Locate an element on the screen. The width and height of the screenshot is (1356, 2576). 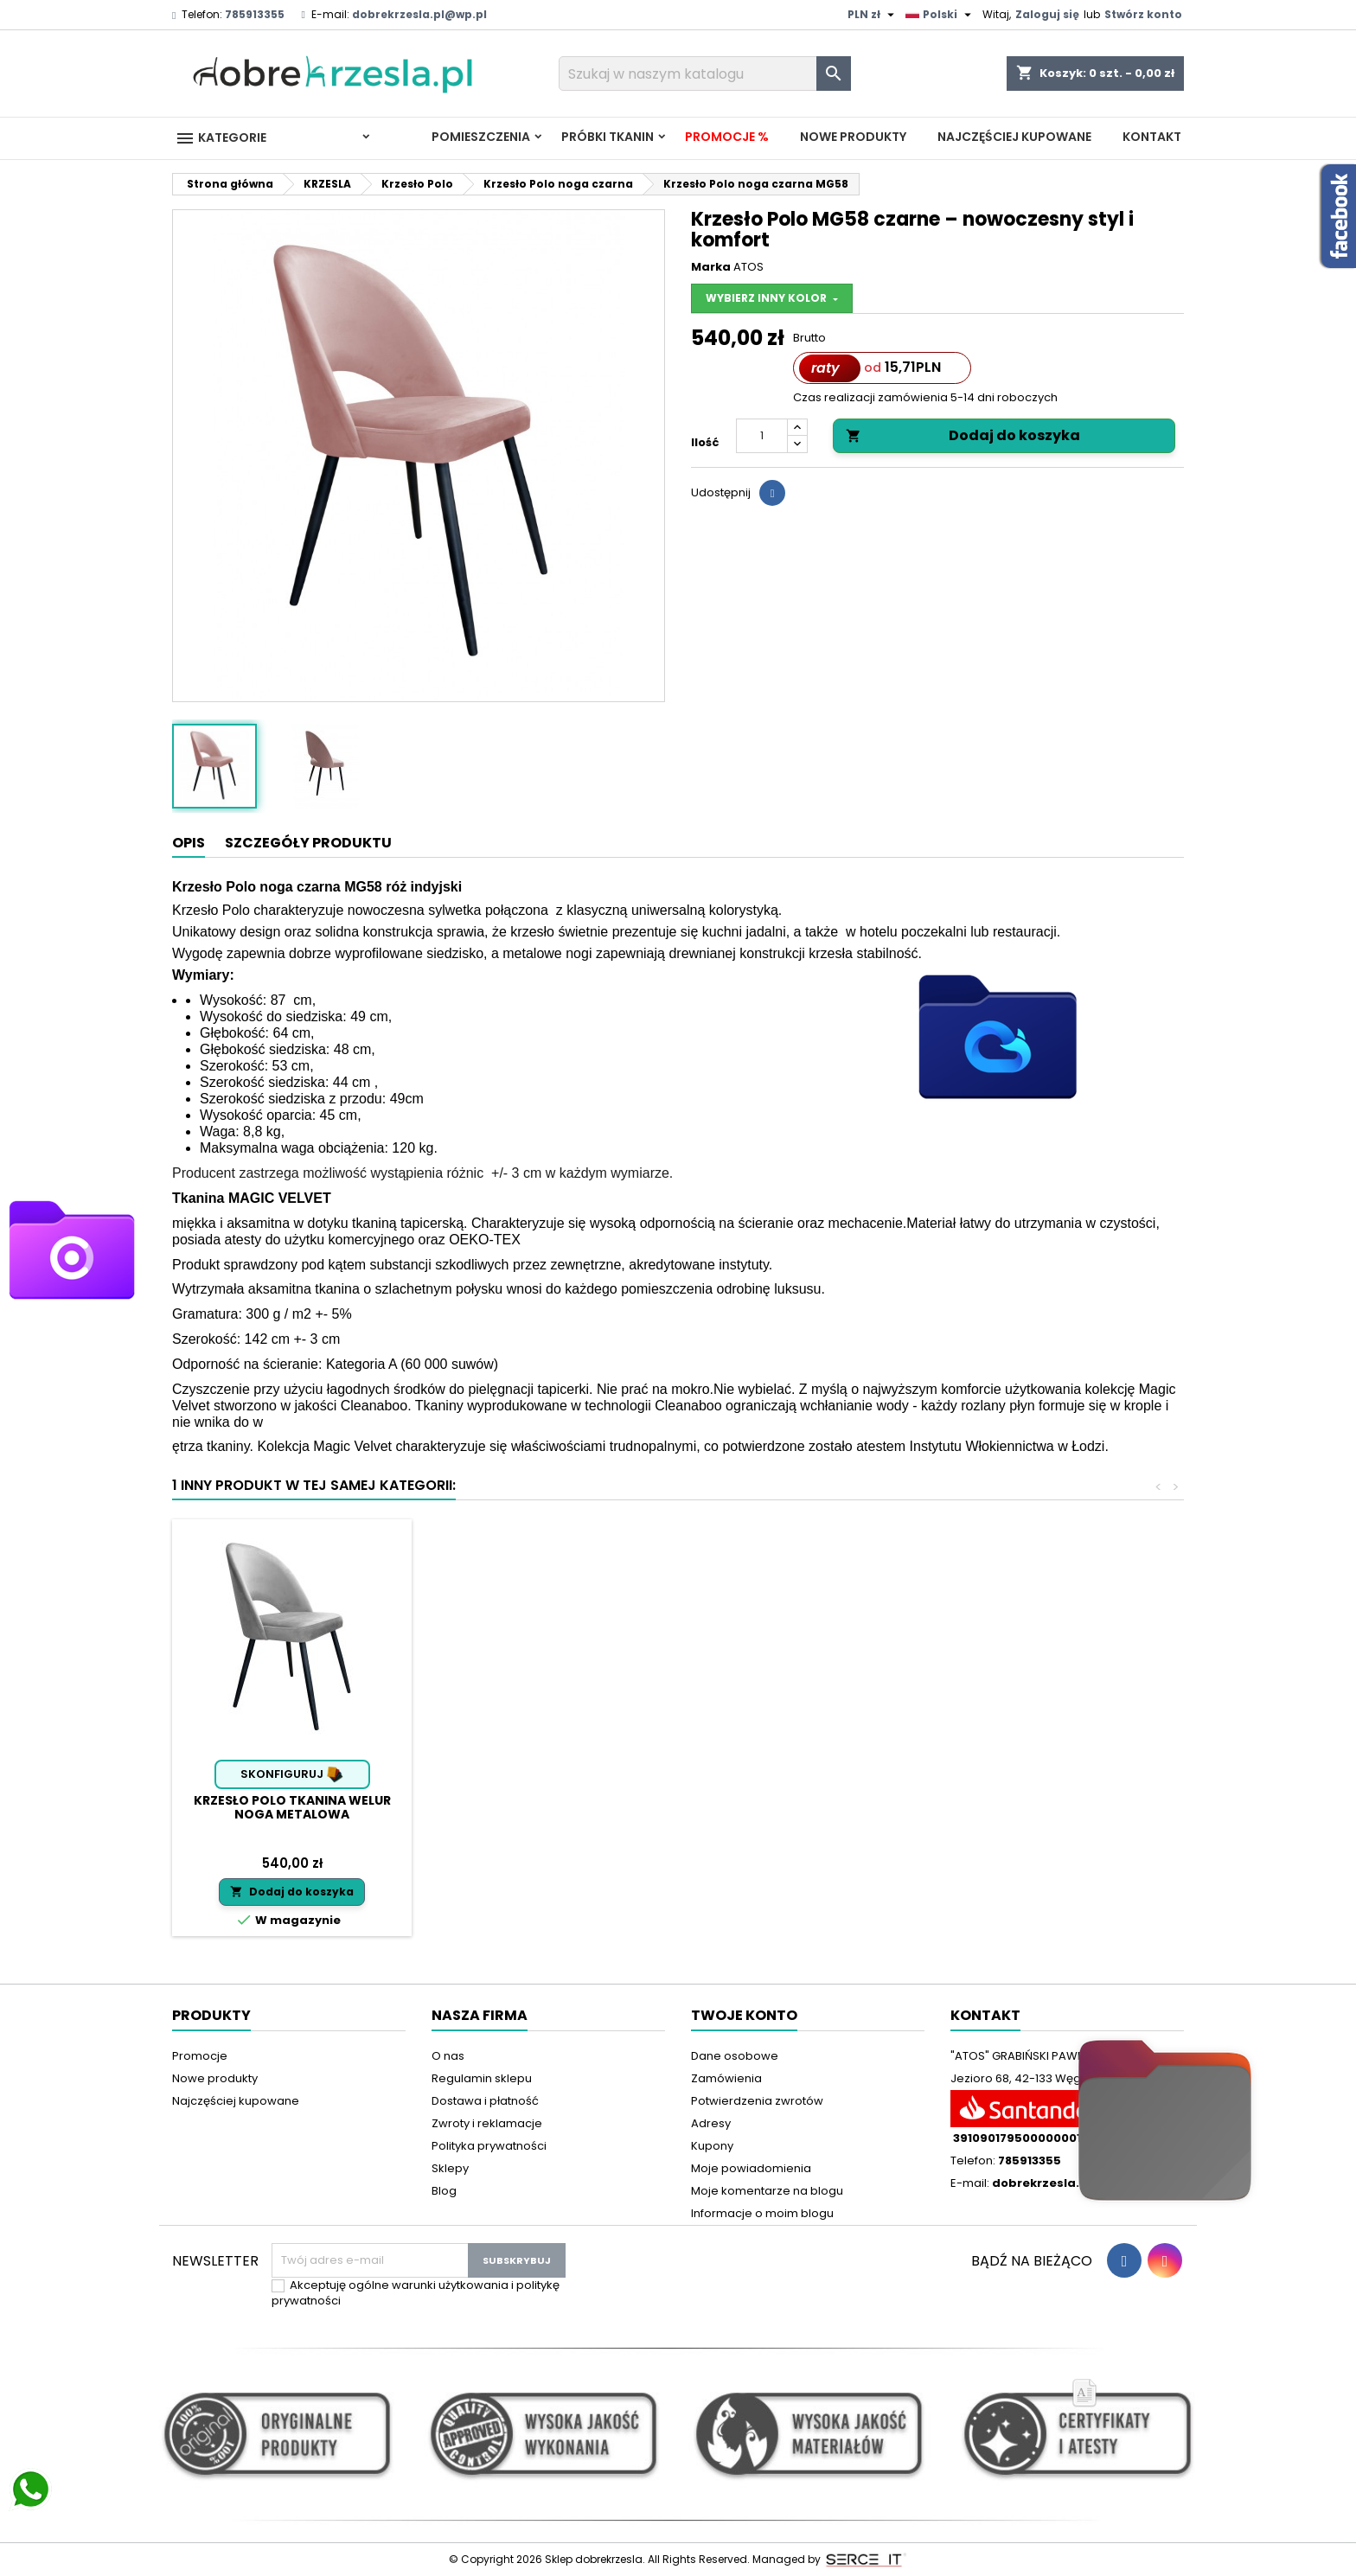
open file folder is located at coordinates (1165, 2120).